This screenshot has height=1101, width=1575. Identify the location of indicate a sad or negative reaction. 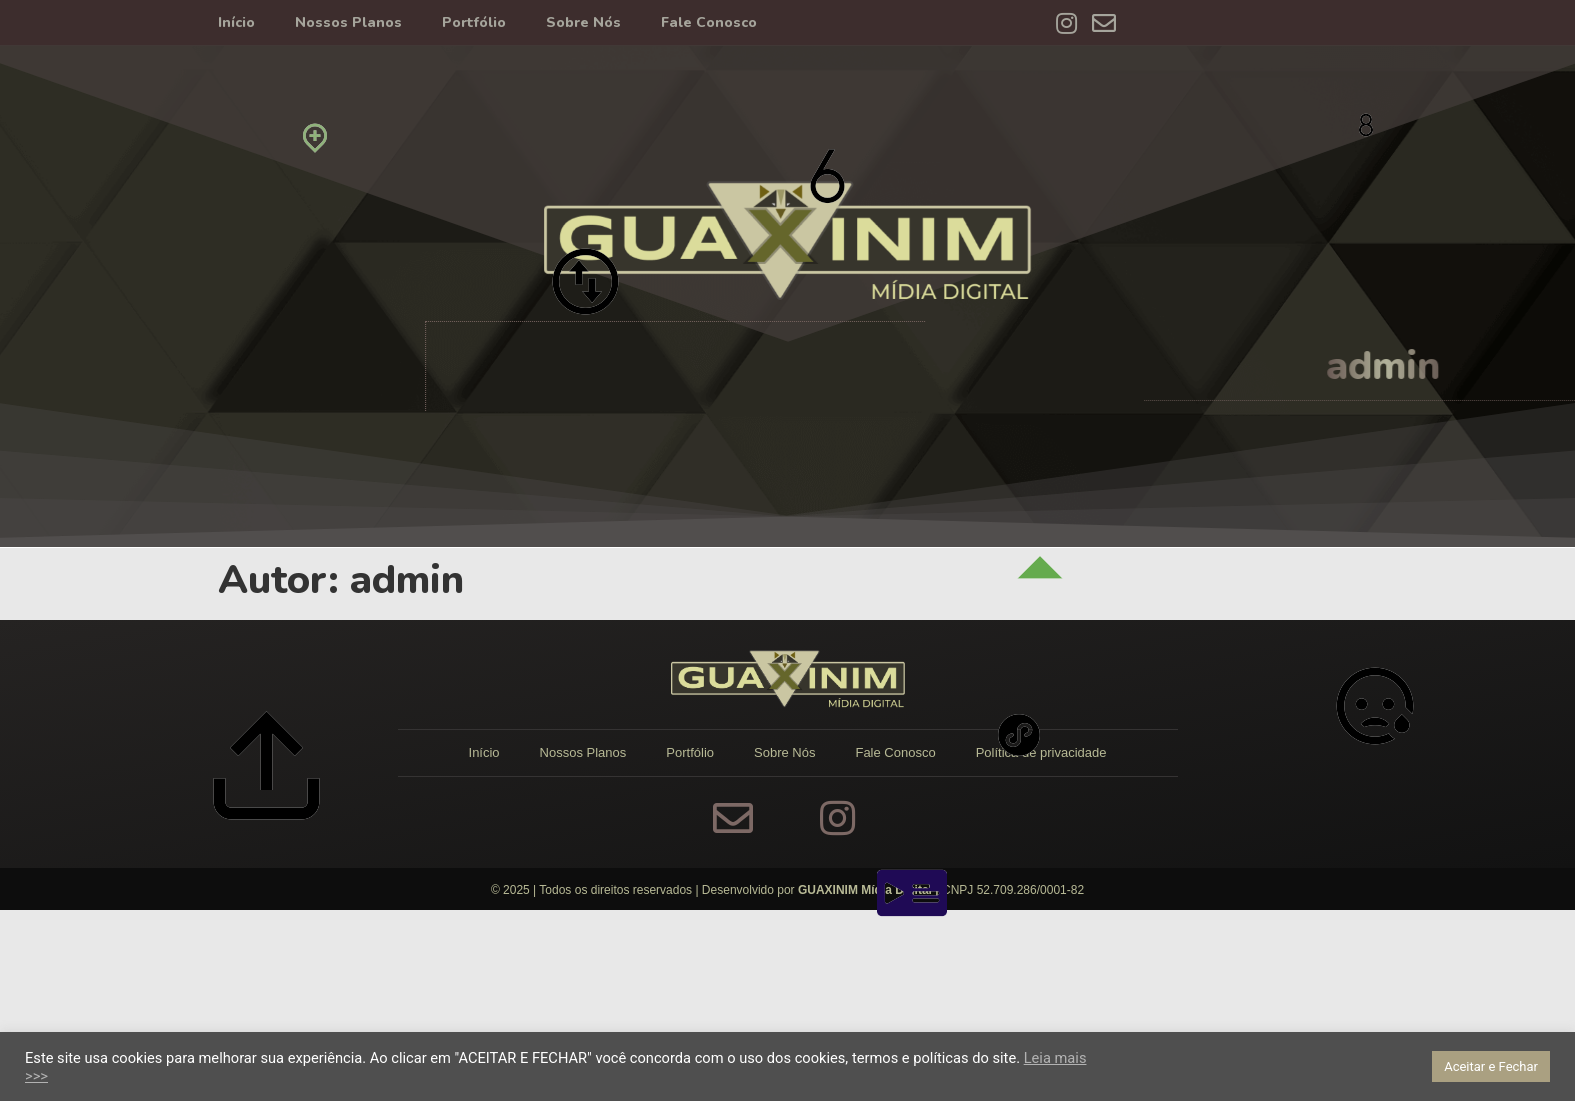
(1375, 706).